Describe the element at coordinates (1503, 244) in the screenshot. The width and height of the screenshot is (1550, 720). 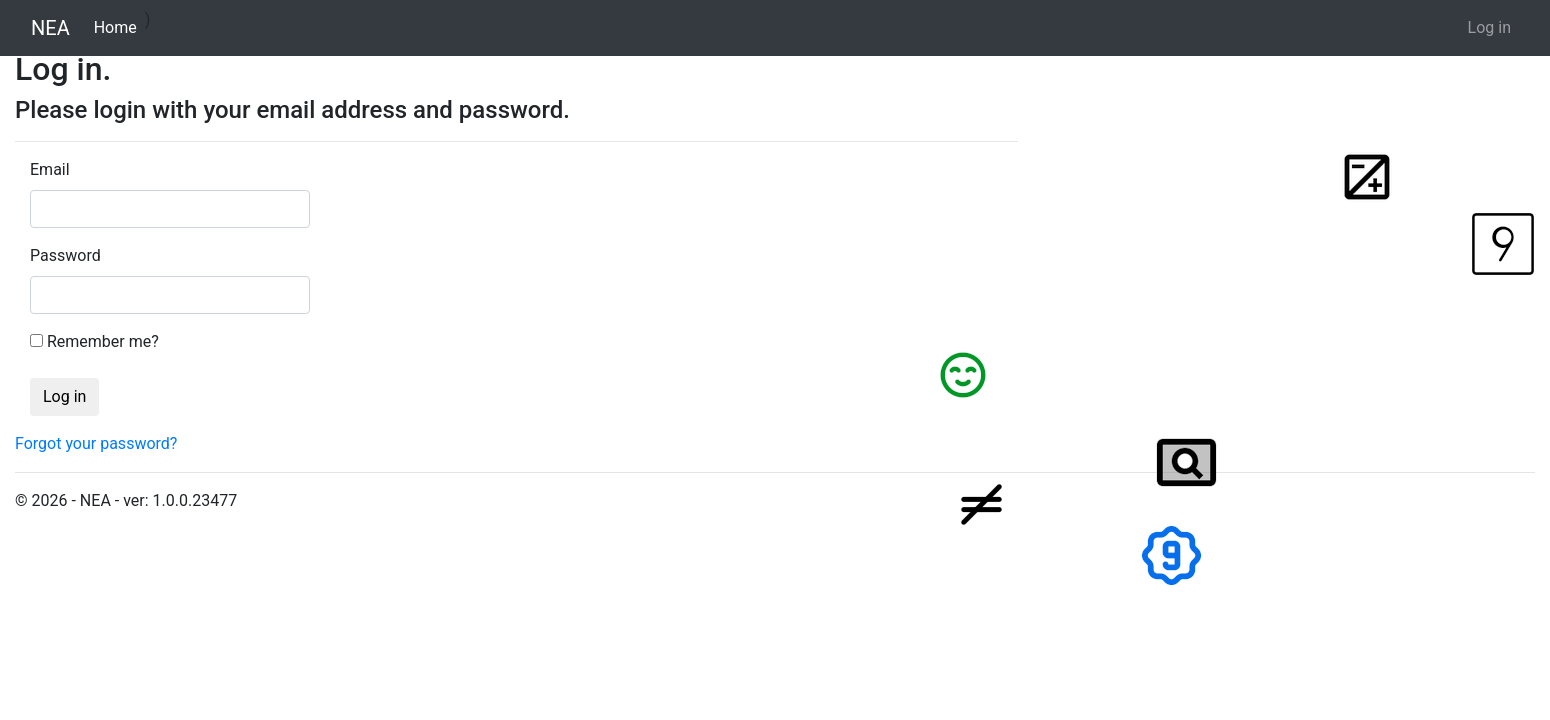
I see `select number nine from a numeric keypad` at that location.